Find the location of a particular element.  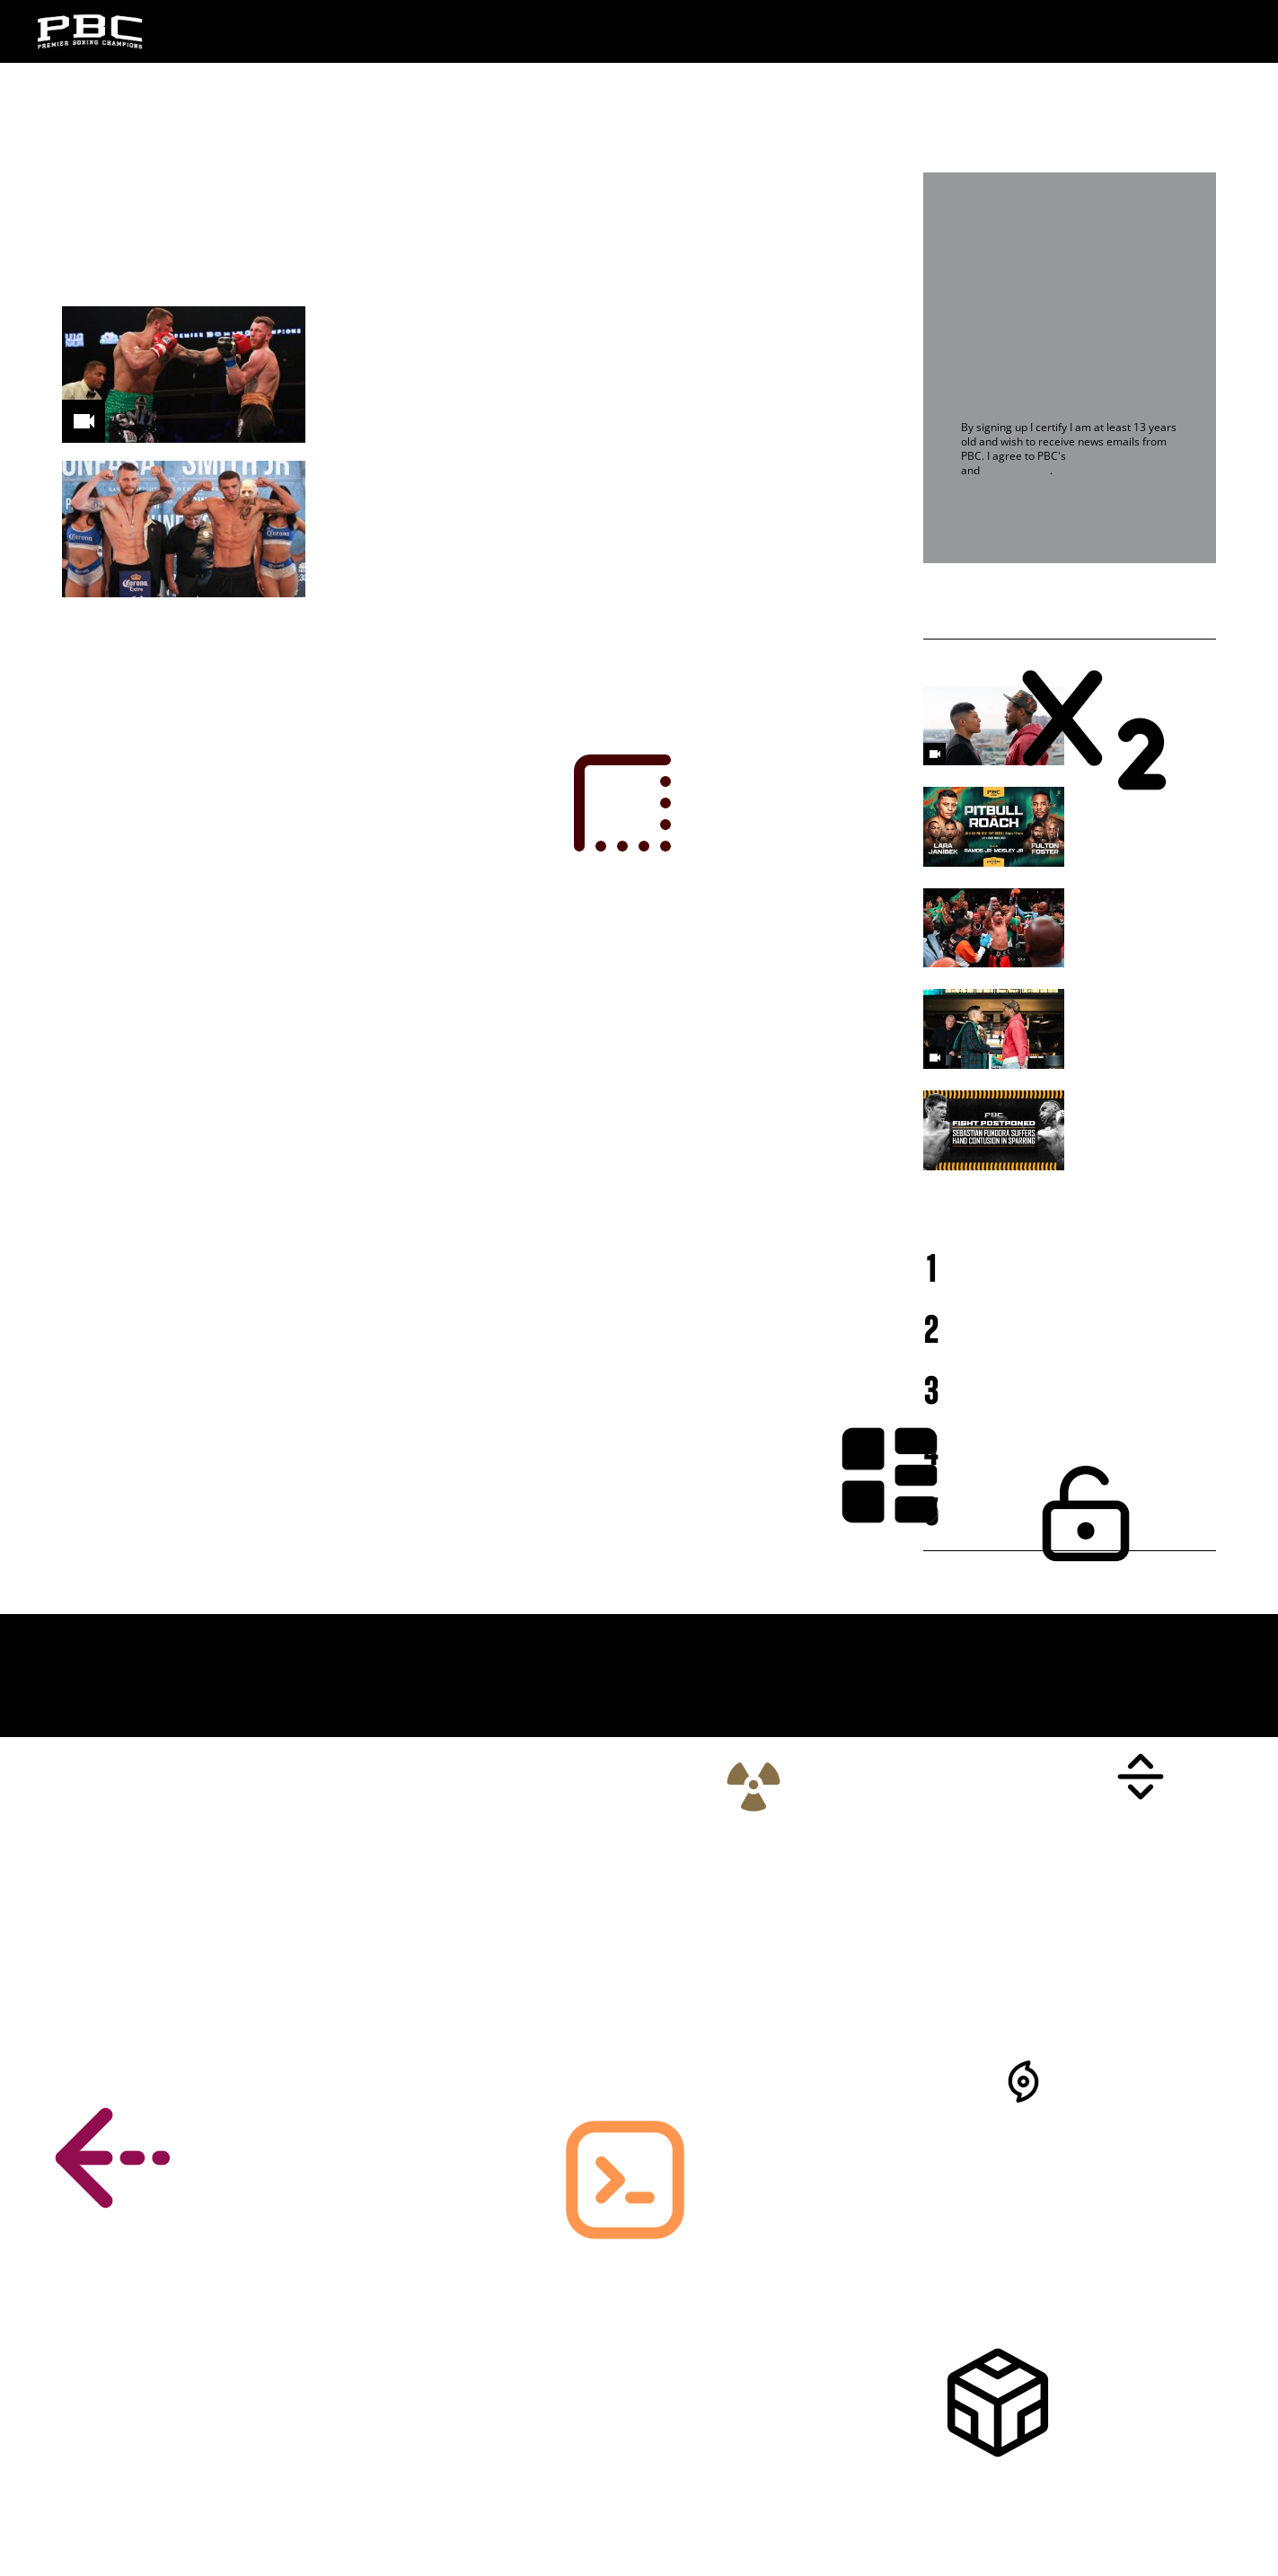

tabler icons brand logo is located at coordinates (625, 2180).